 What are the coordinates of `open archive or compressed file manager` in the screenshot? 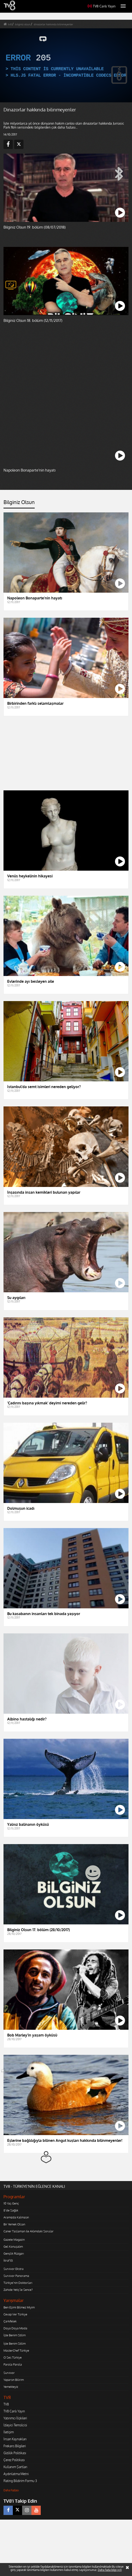 It's located at (119, 75).